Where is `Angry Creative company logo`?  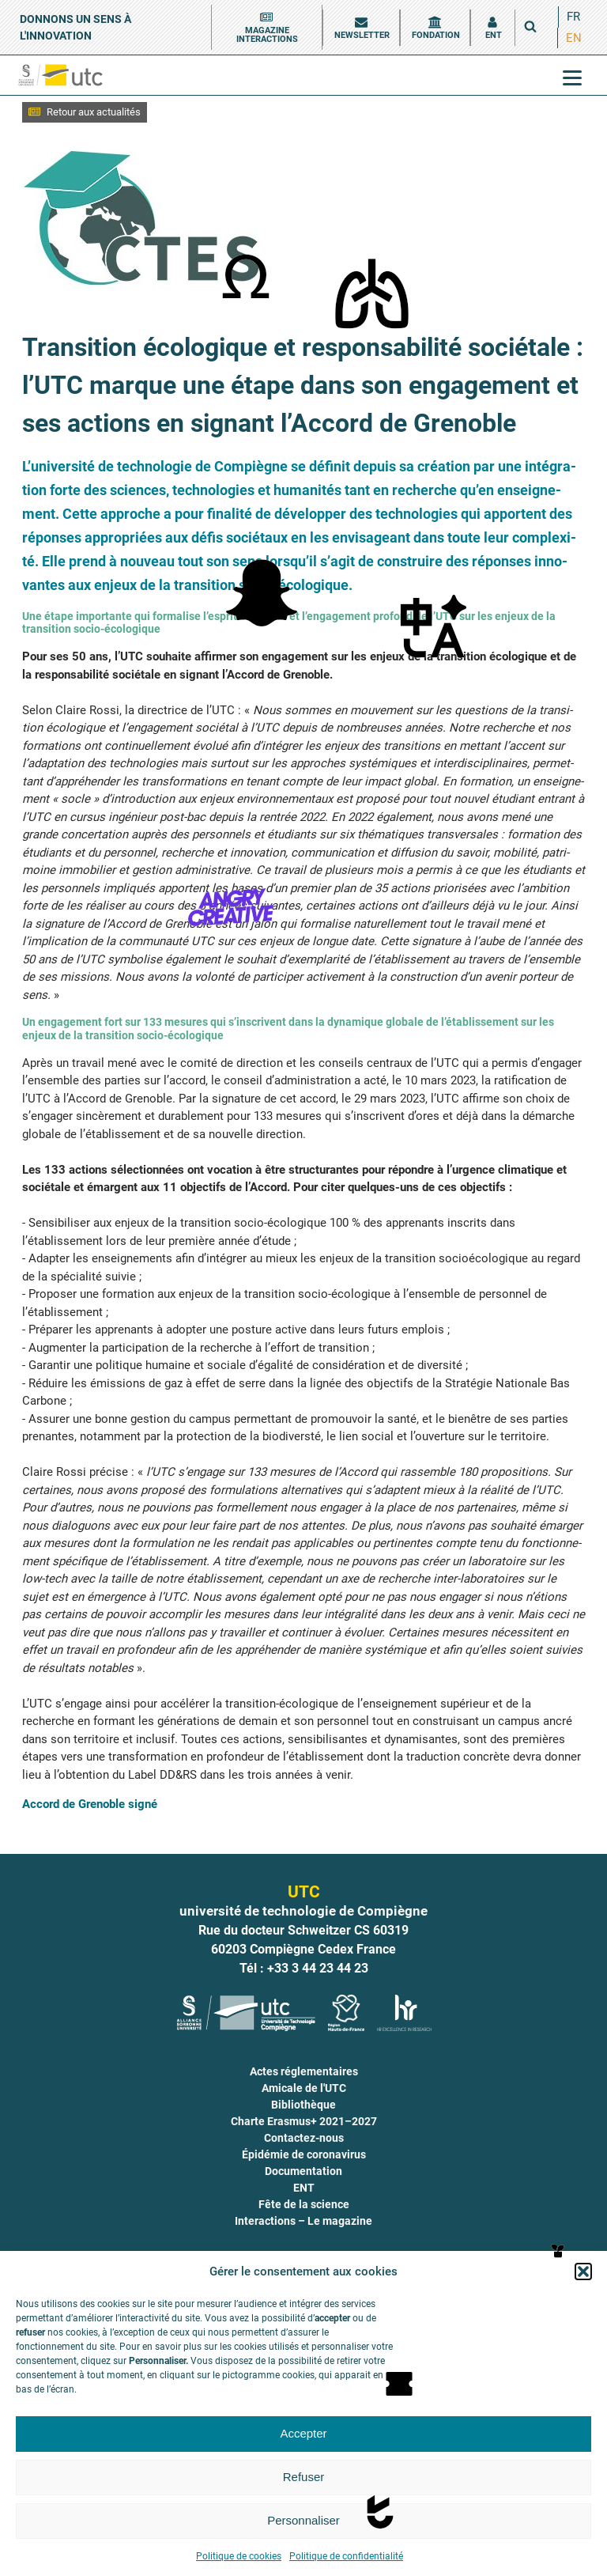 Angry Creative company logo is located at coordinates (231, 907).